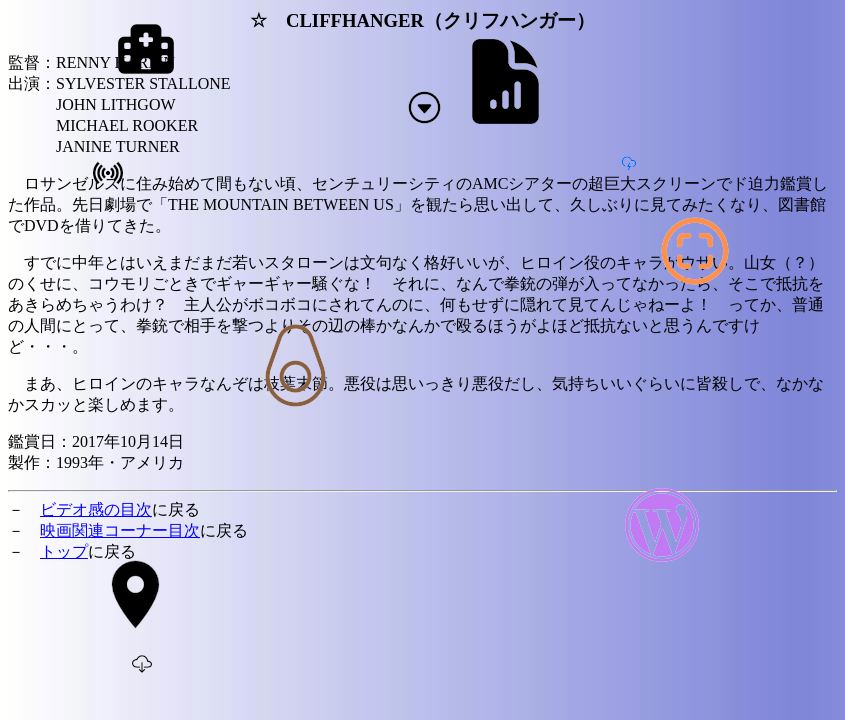 This screenshot has height=720, width=845. What do you see at coordinates (146, 49) in the screenshot?
I see `view nearby hospitals or medical facilities` at bounding box center [146, 49].